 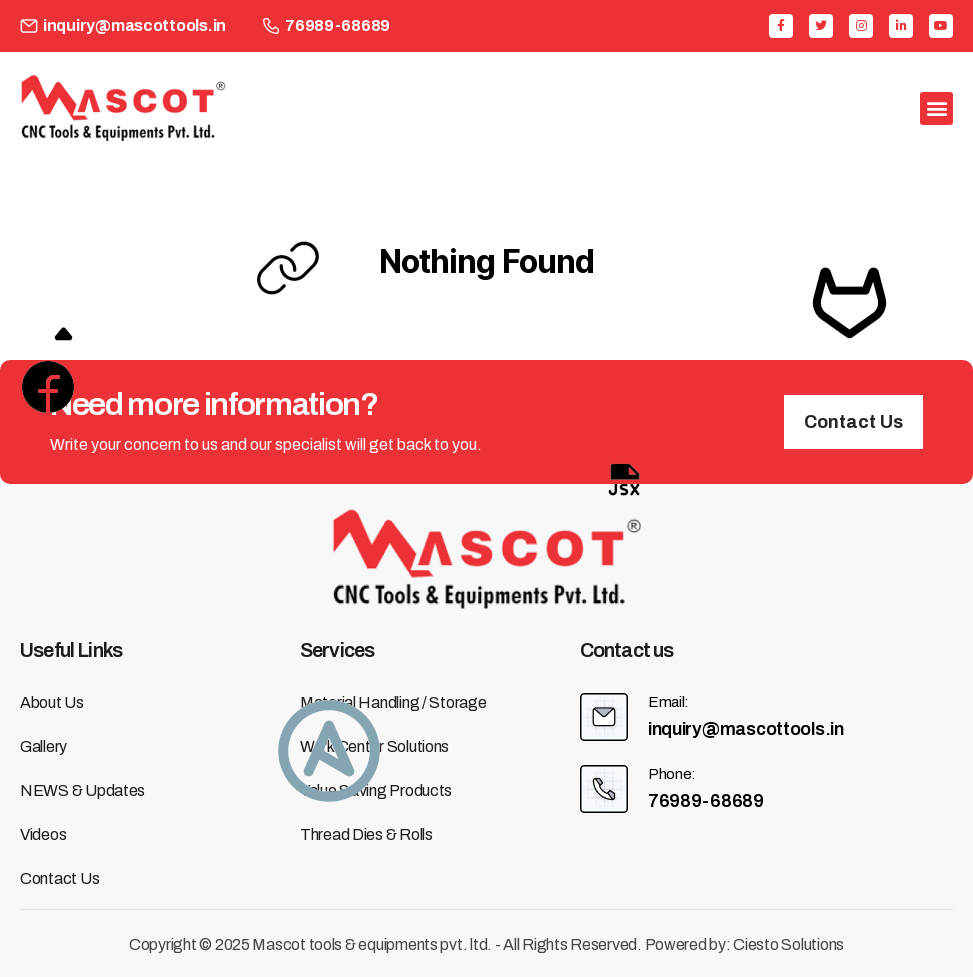 I want to click on a JSX file type indicator, so click(x=625, y=481).